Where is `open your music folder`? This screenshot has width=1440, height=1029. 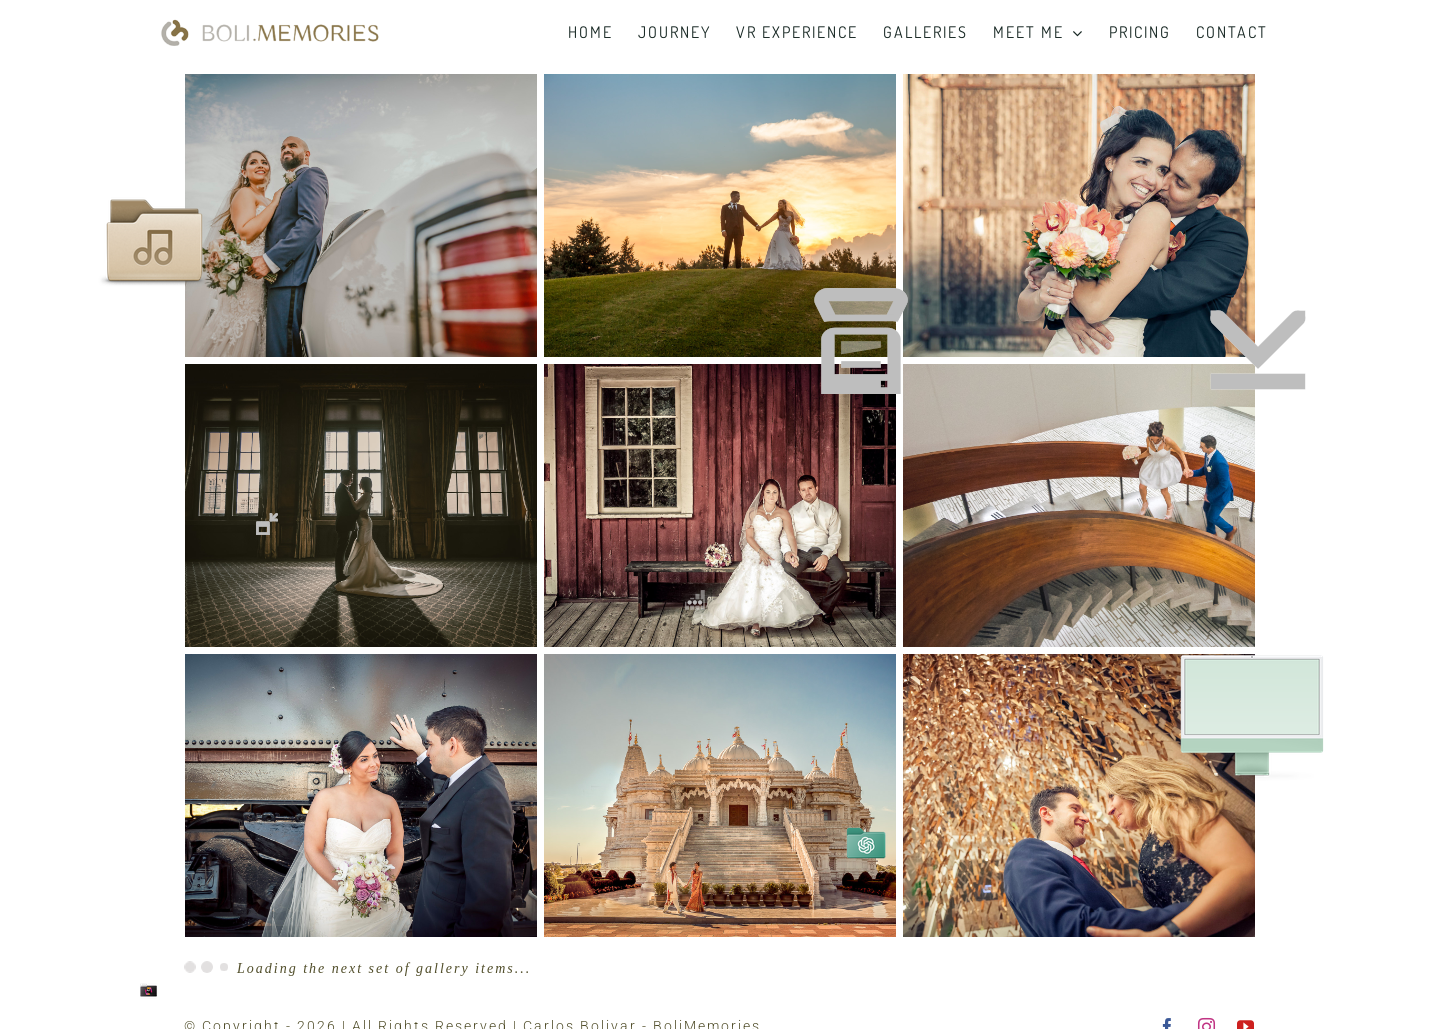
open your music folder is located at coordinates (154, 245).